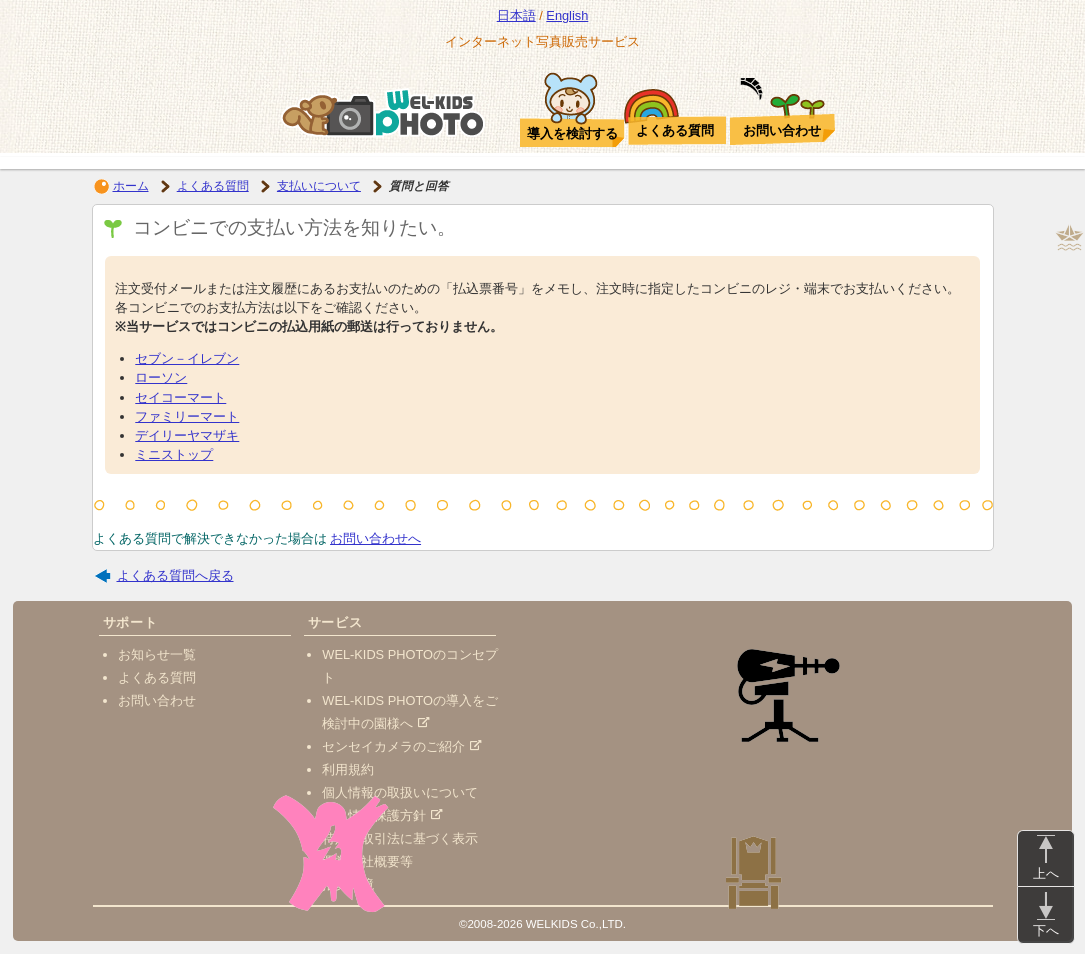  Describe the element at coordinates (1069, 237) in the screenshot. I see `send a message or note` at that location.